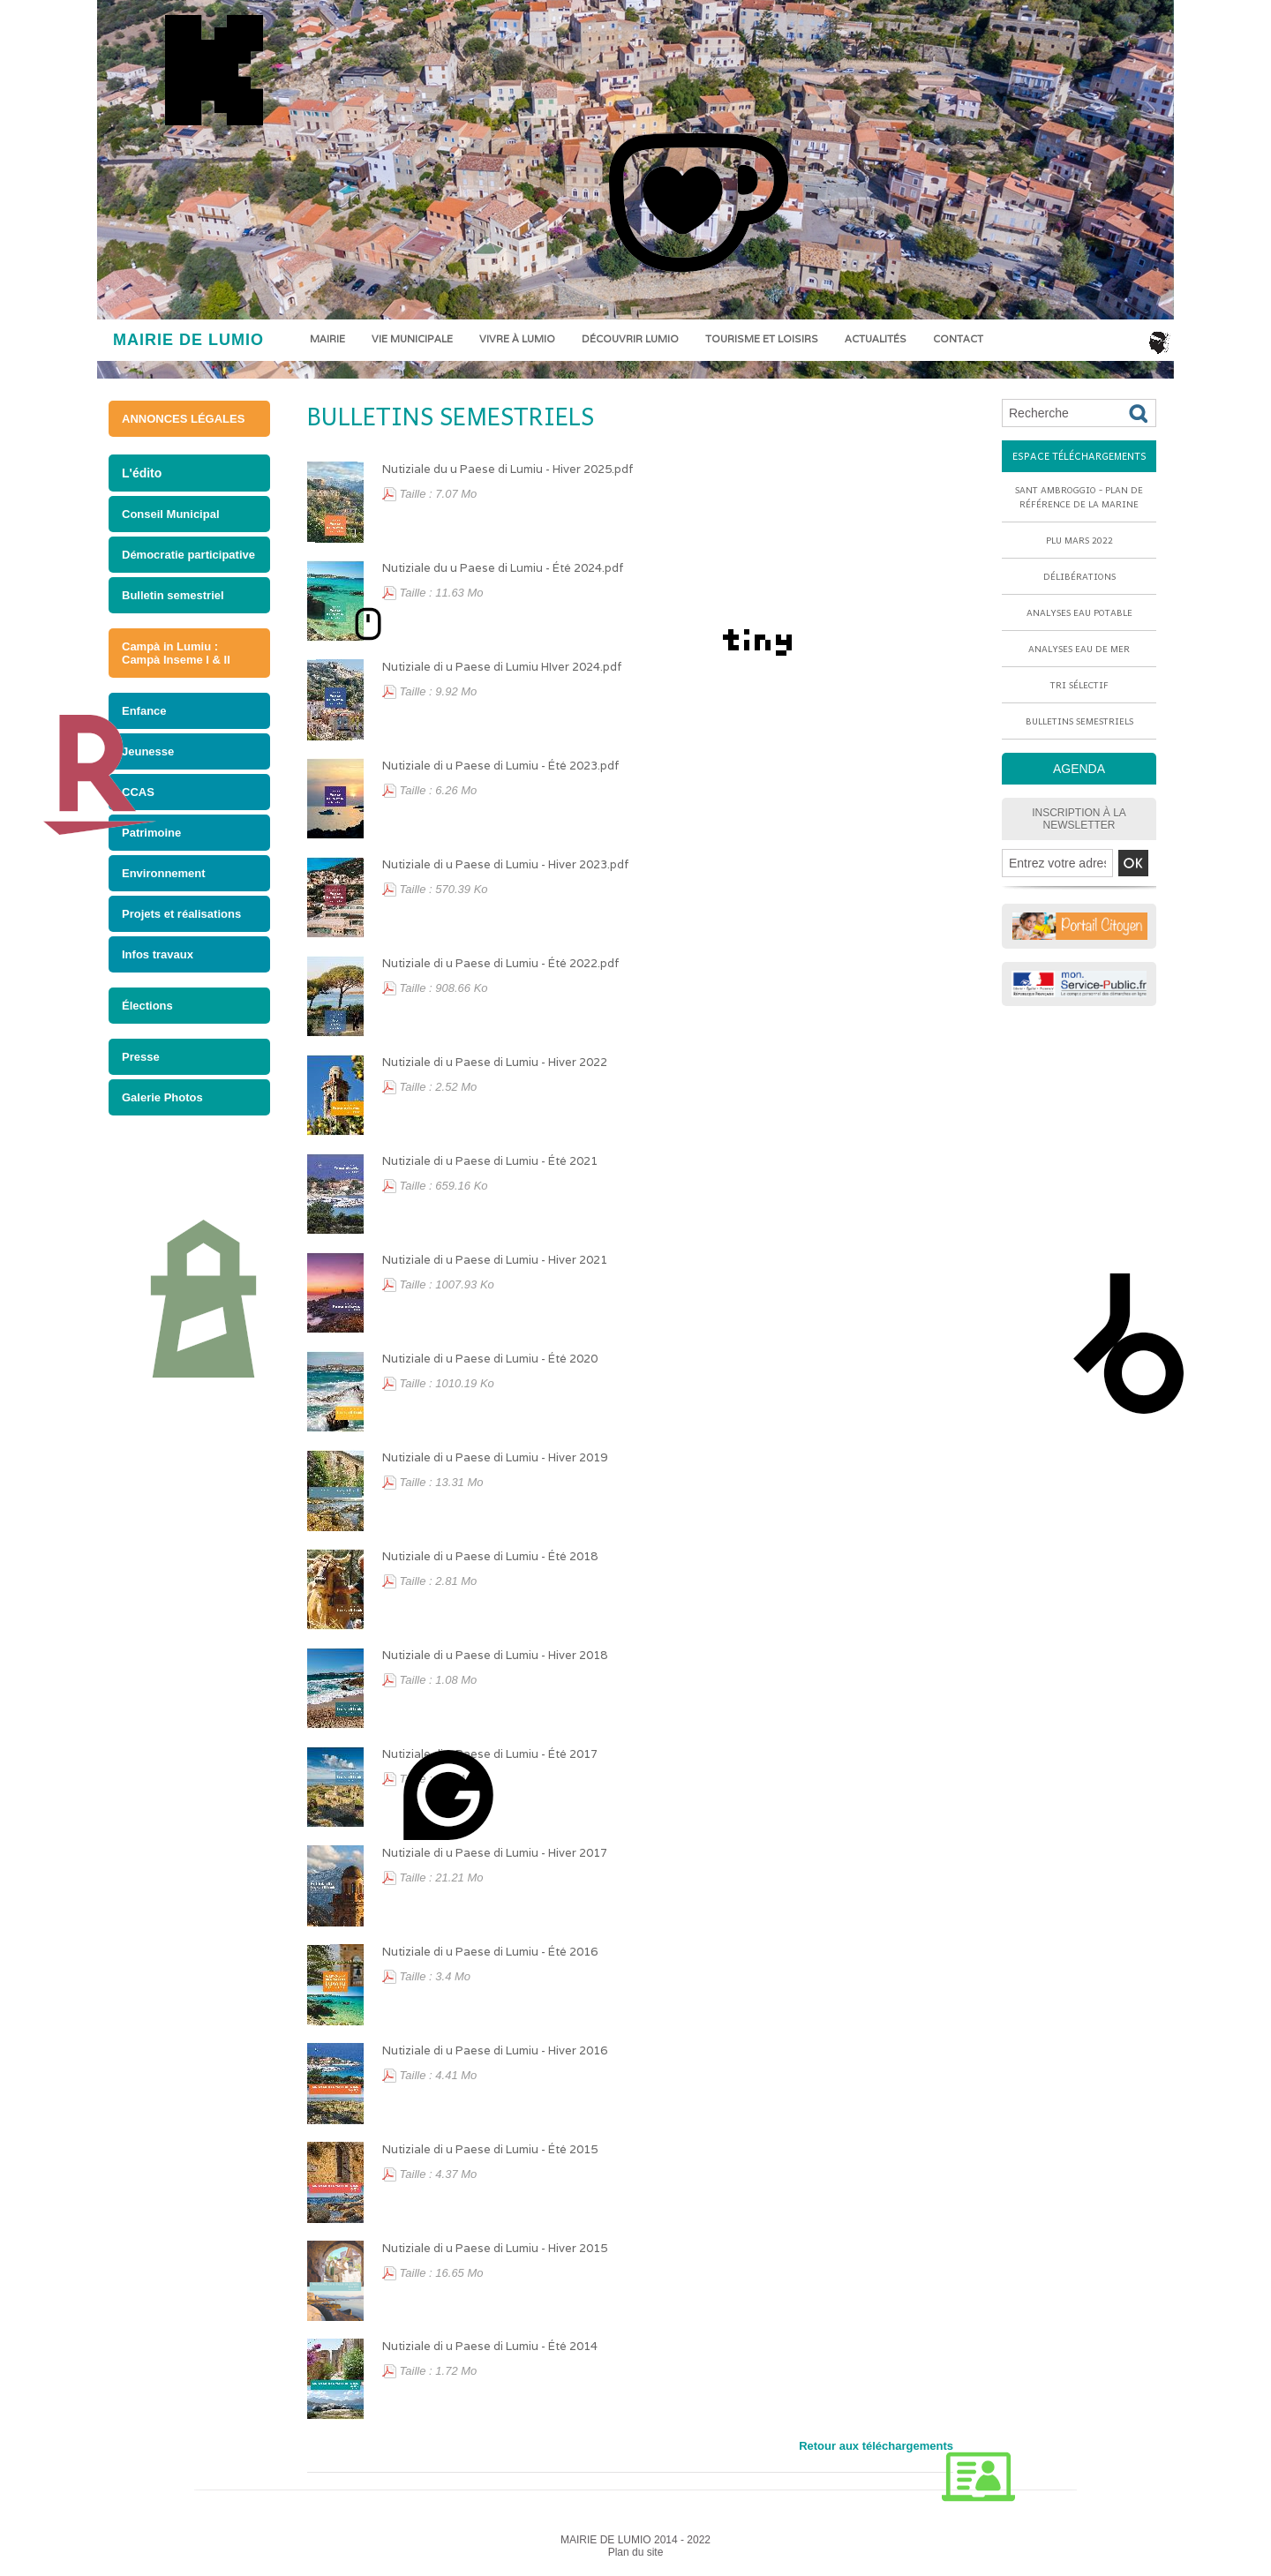  What do you see at coordinates (368, 624) in the screenshot?
I see `indicates mouse input device connected` at bounding box center [368, 624].